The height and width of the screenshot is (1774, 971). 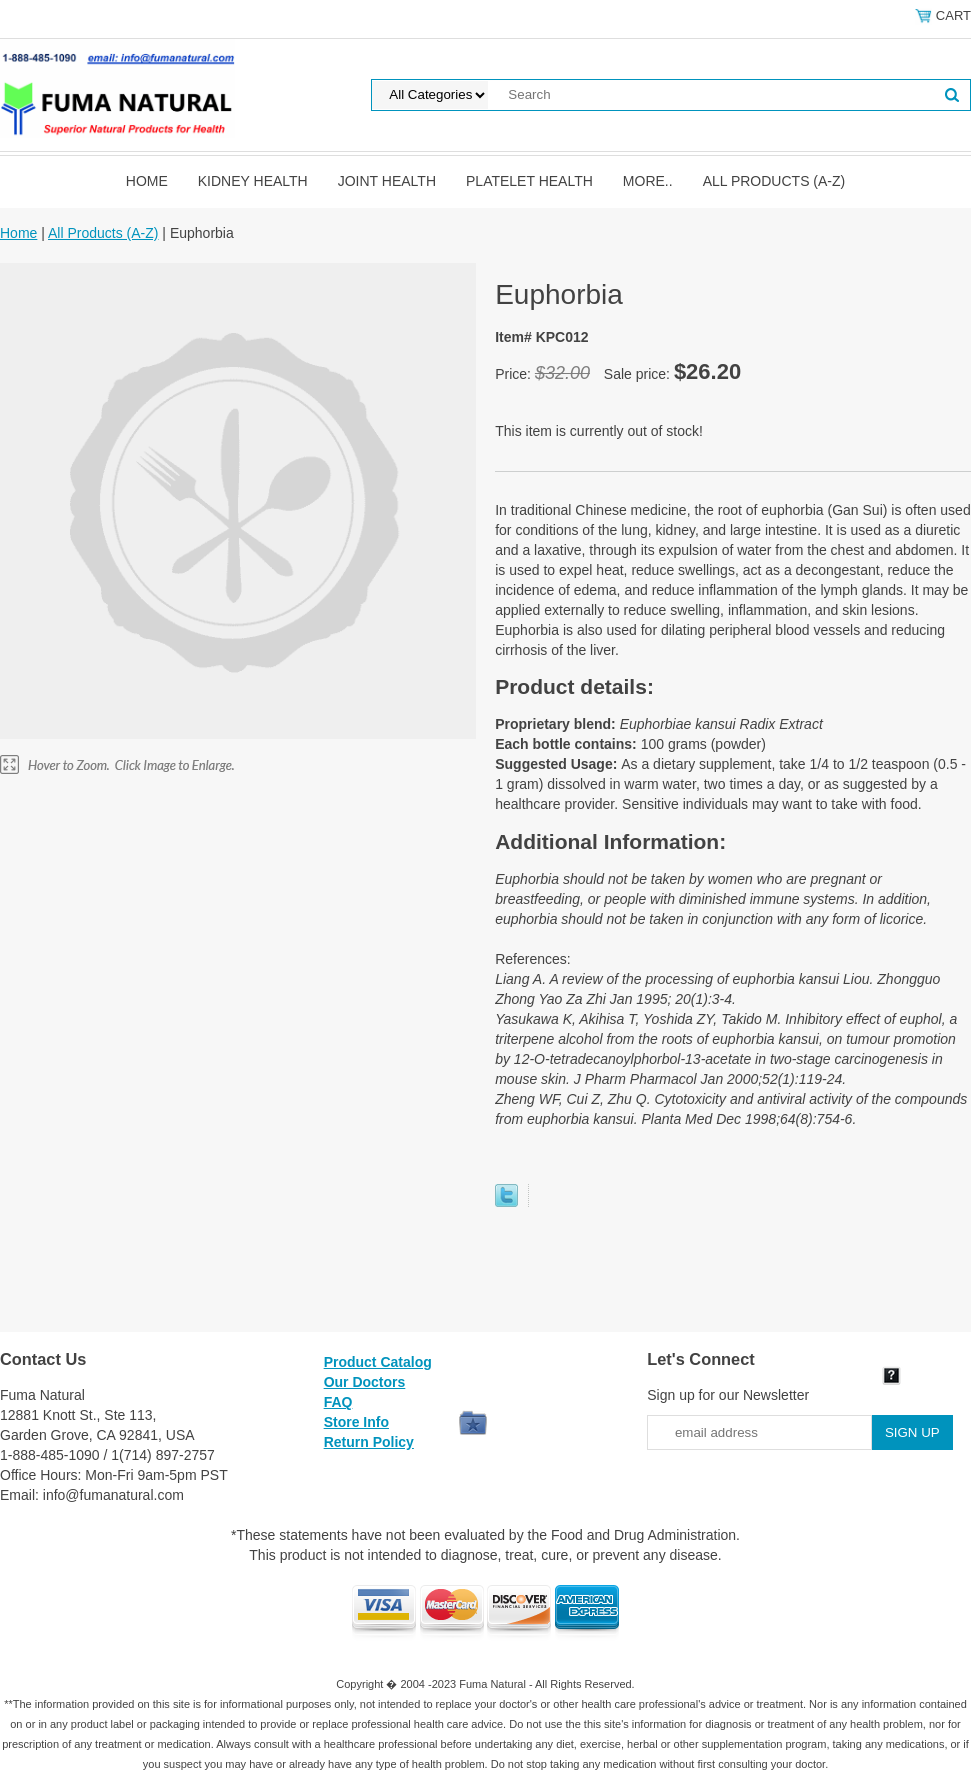 What do you see at coordinates (891, 1375) in the screenshot?
I see `indicates missing or unavailable media file` at bounding box center [891, 1375].